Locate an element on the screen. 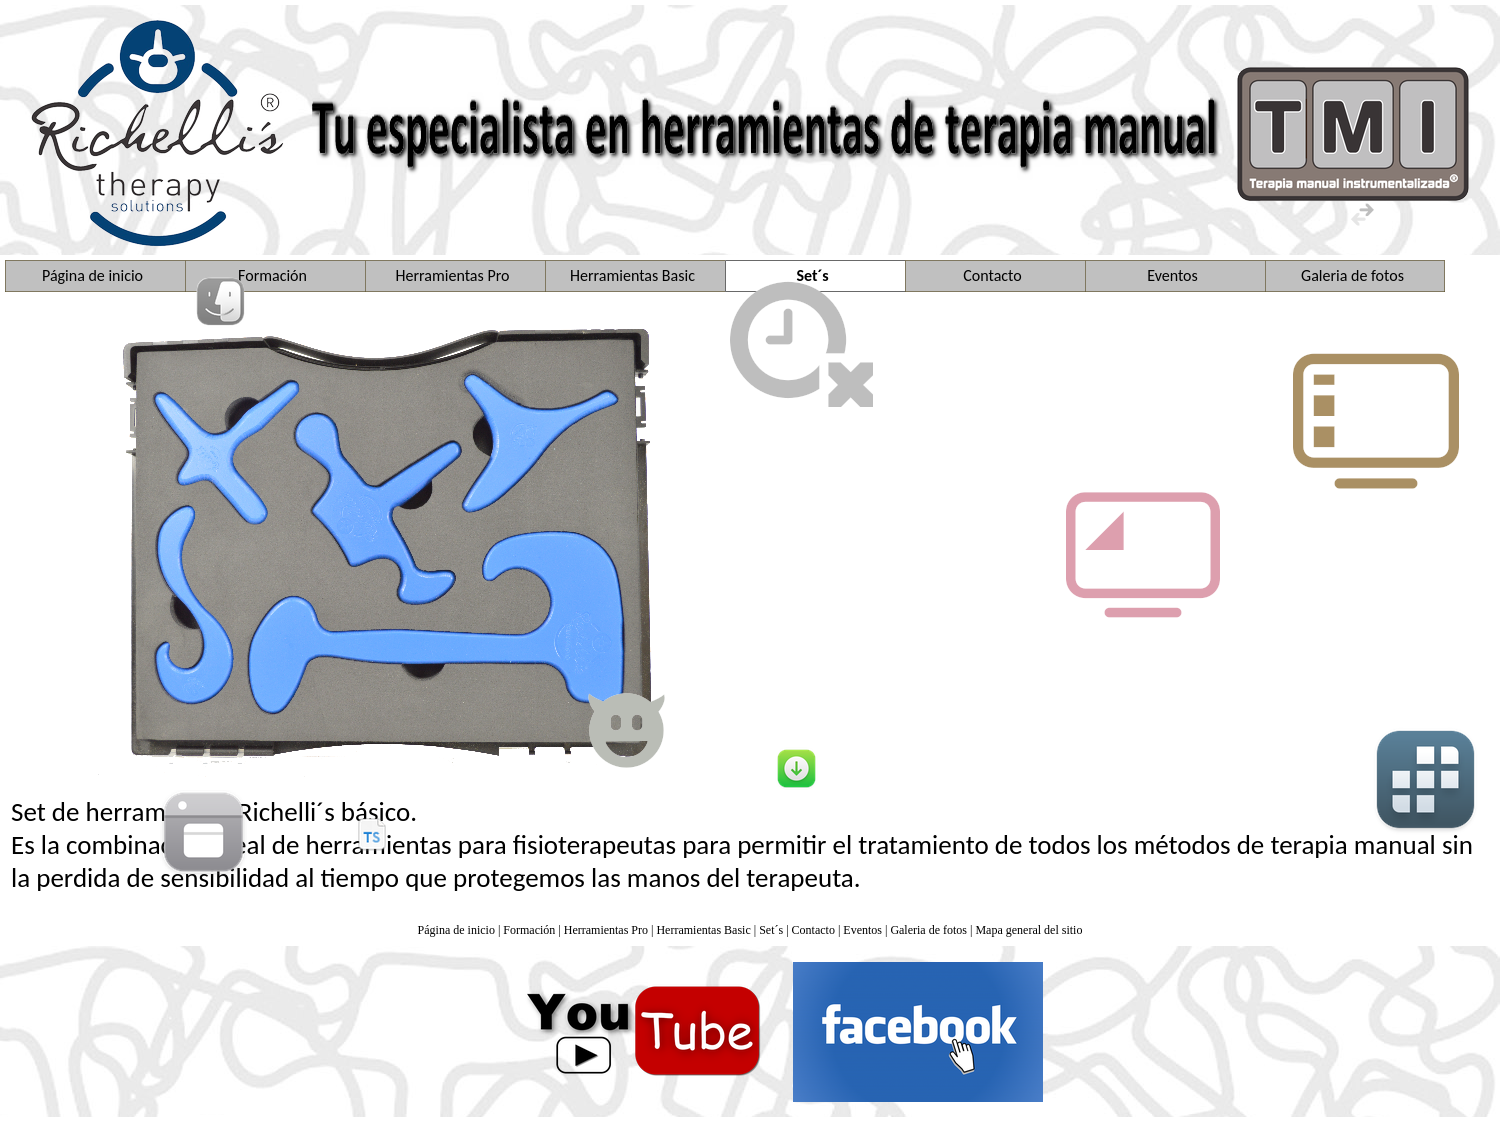 The width and height of the screenshot is (1500, 1122). indicates active data transmission on the network is located at coordinates (1362, 214).